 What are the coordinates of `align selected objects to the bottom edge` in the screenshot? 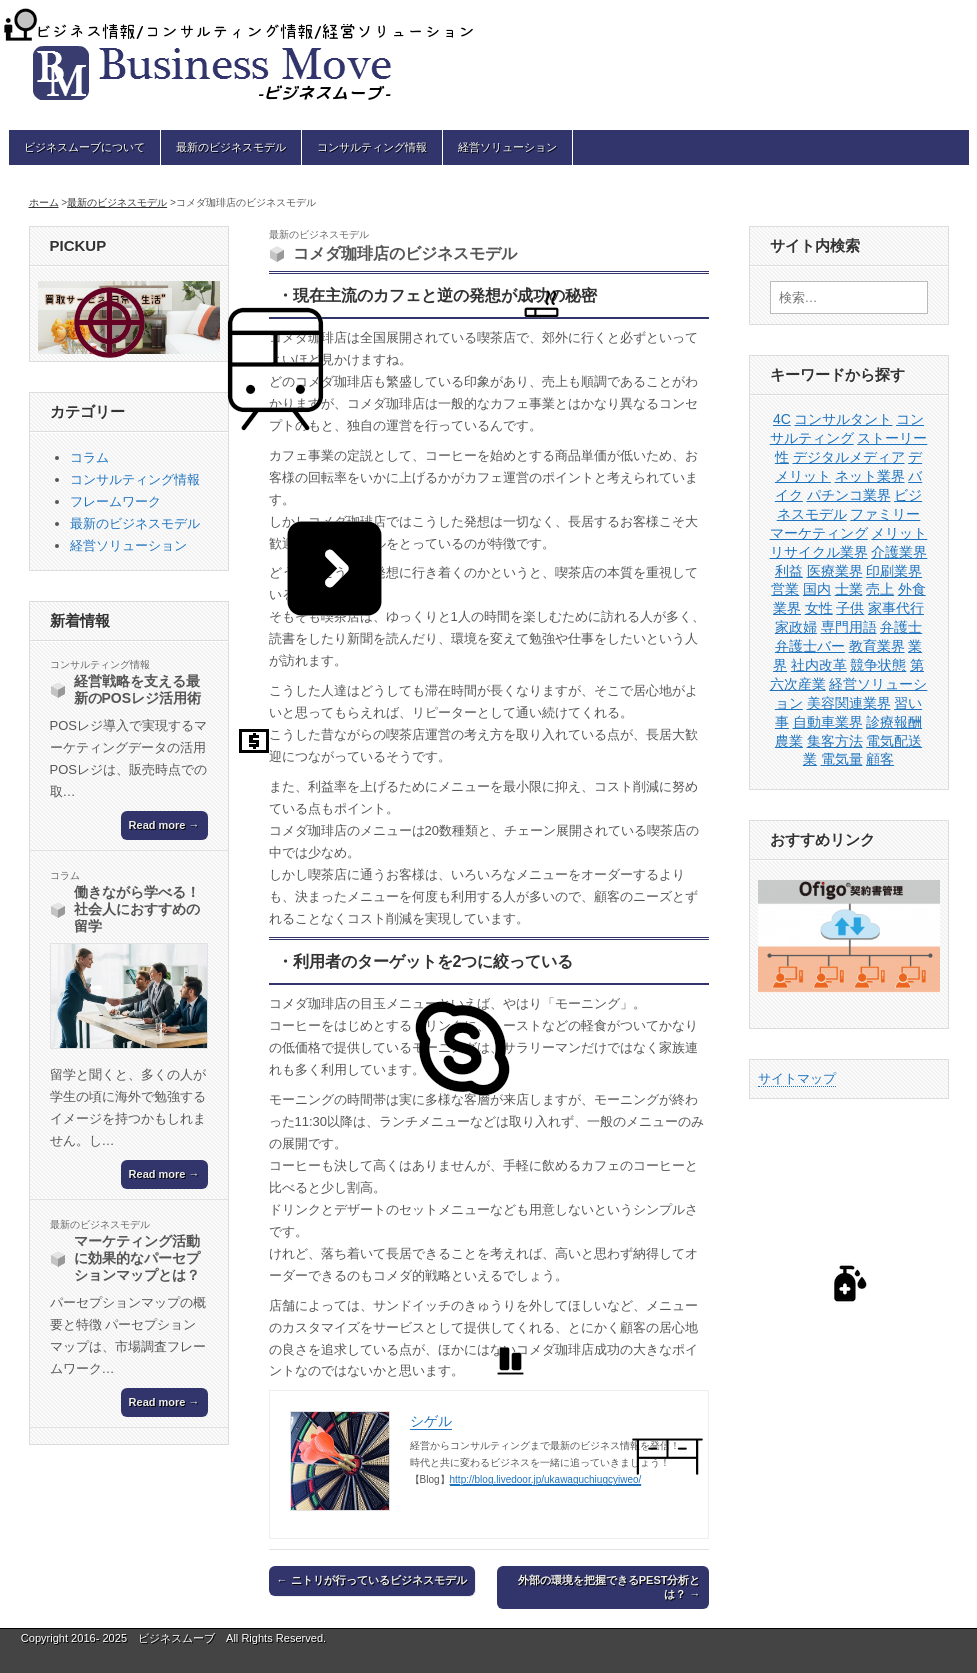 It's located at (510, 1361).